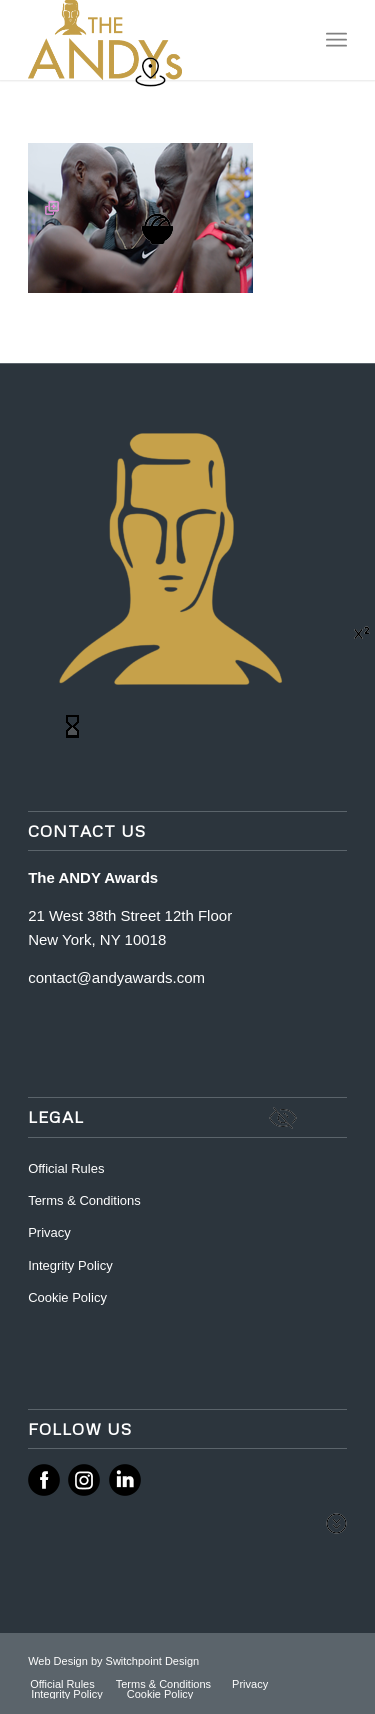 Image resolution: width=375 pixels, height=1714 pixels. I want to click on expand to show more content below, so click(336, 1523).